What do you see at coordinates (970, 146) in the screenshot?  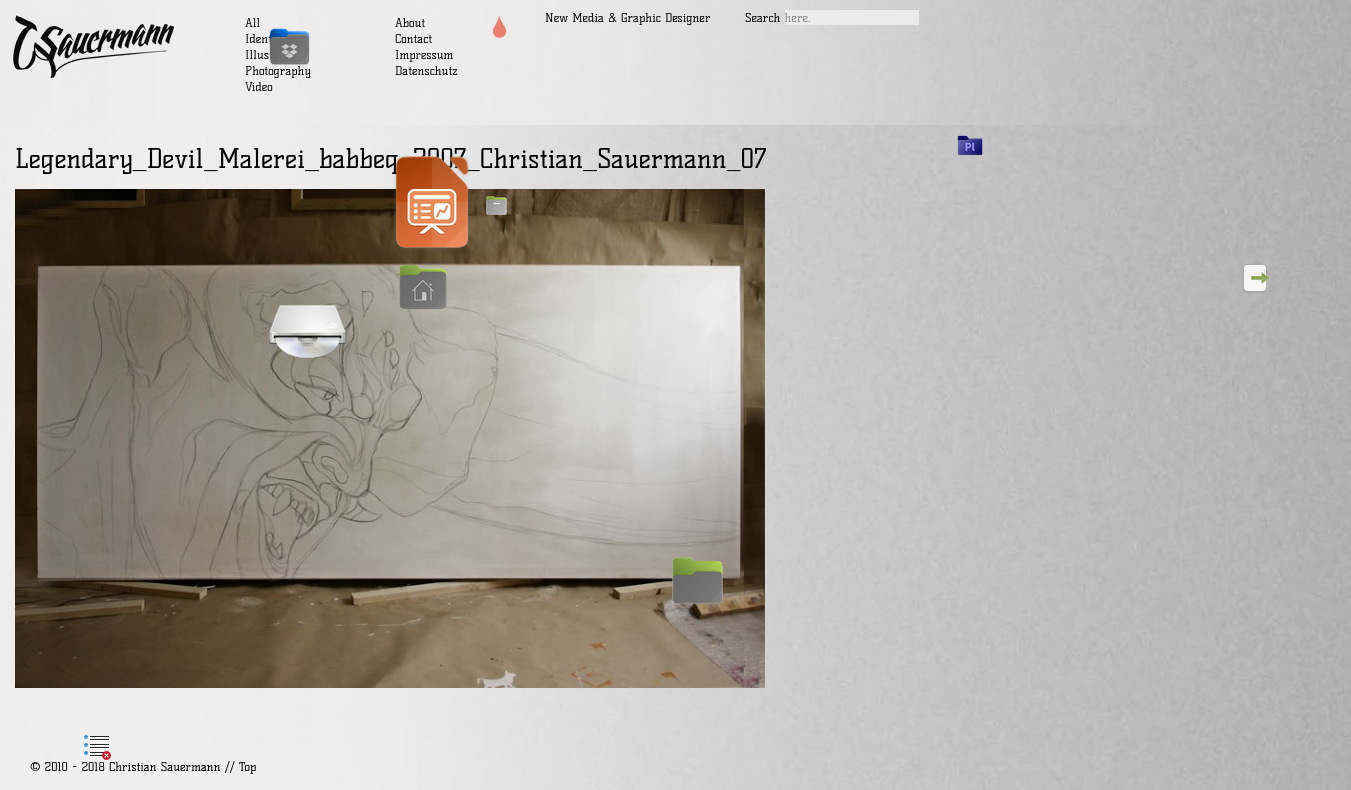 I see `open folder containing adobe prelude project files` at bounding box center [970, 146].